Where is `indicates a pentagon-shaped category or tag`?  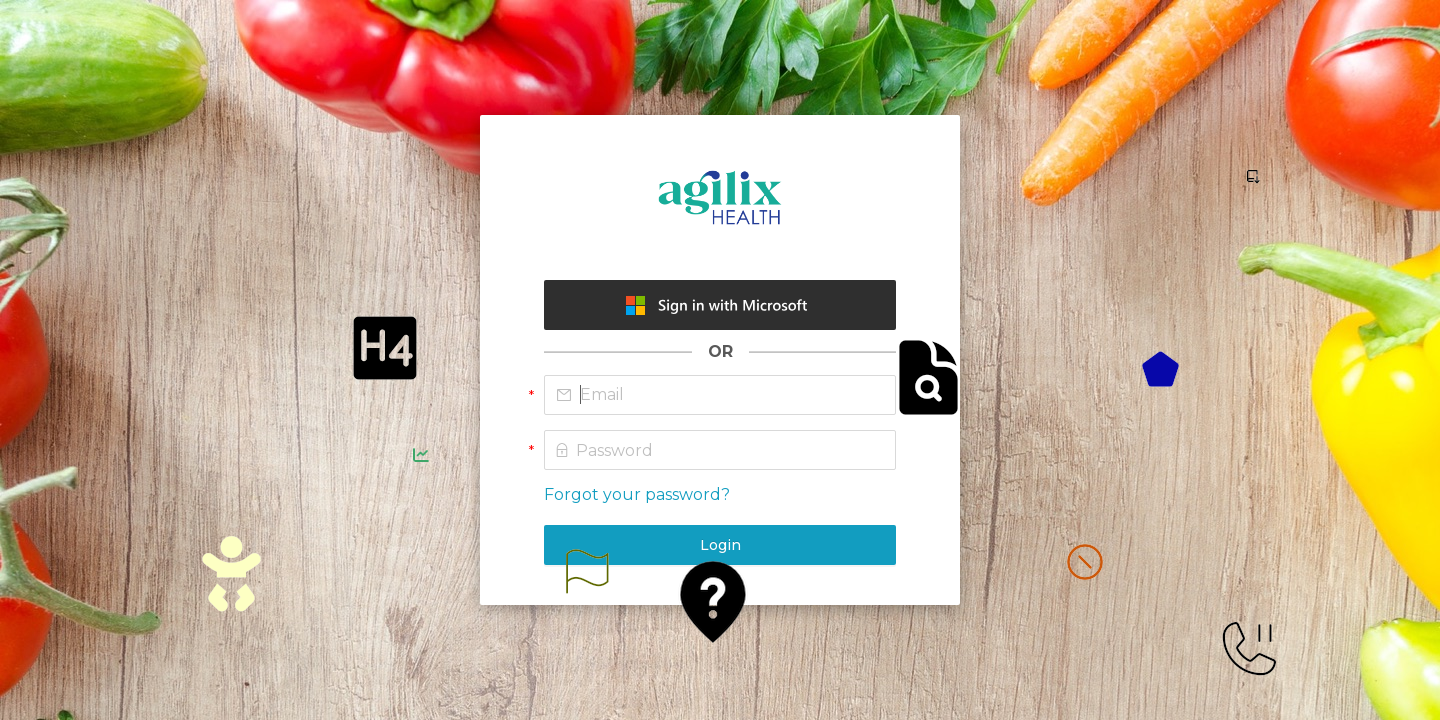
indicates a pentagon-shaped category or tag is located at coordinates (1160, 369).